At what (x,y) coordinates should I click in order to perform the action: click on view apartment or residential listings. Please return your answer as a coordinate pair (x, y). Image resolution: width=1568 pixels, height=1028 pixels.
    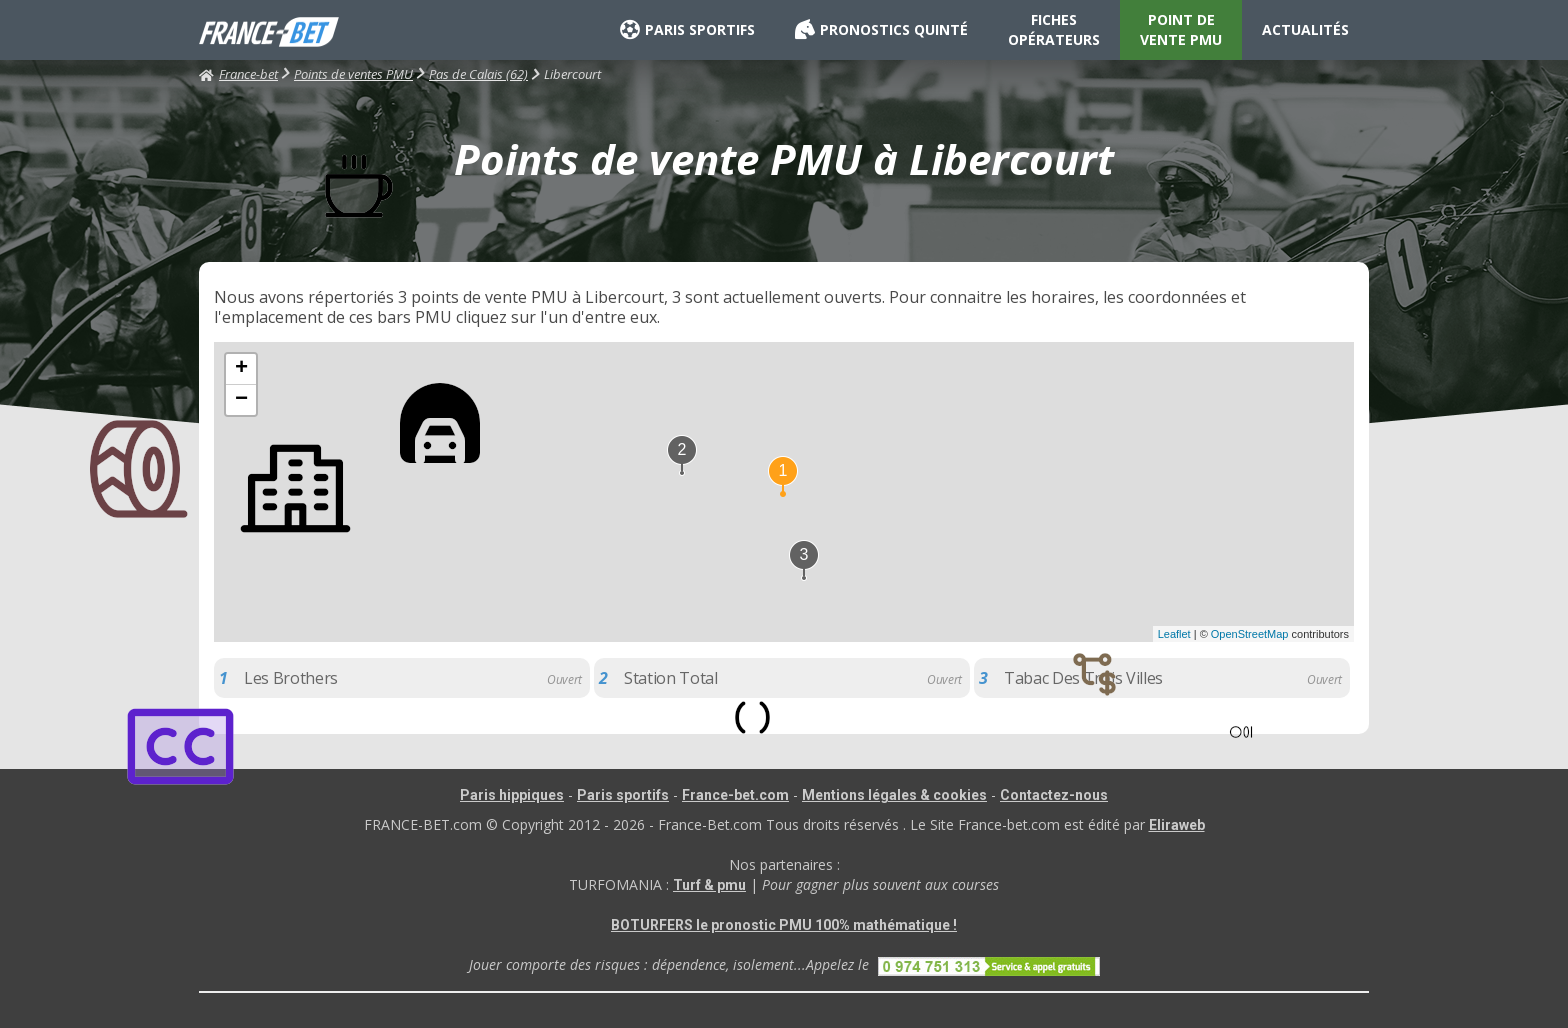
    Looking at the image, I should click on (295, 488).